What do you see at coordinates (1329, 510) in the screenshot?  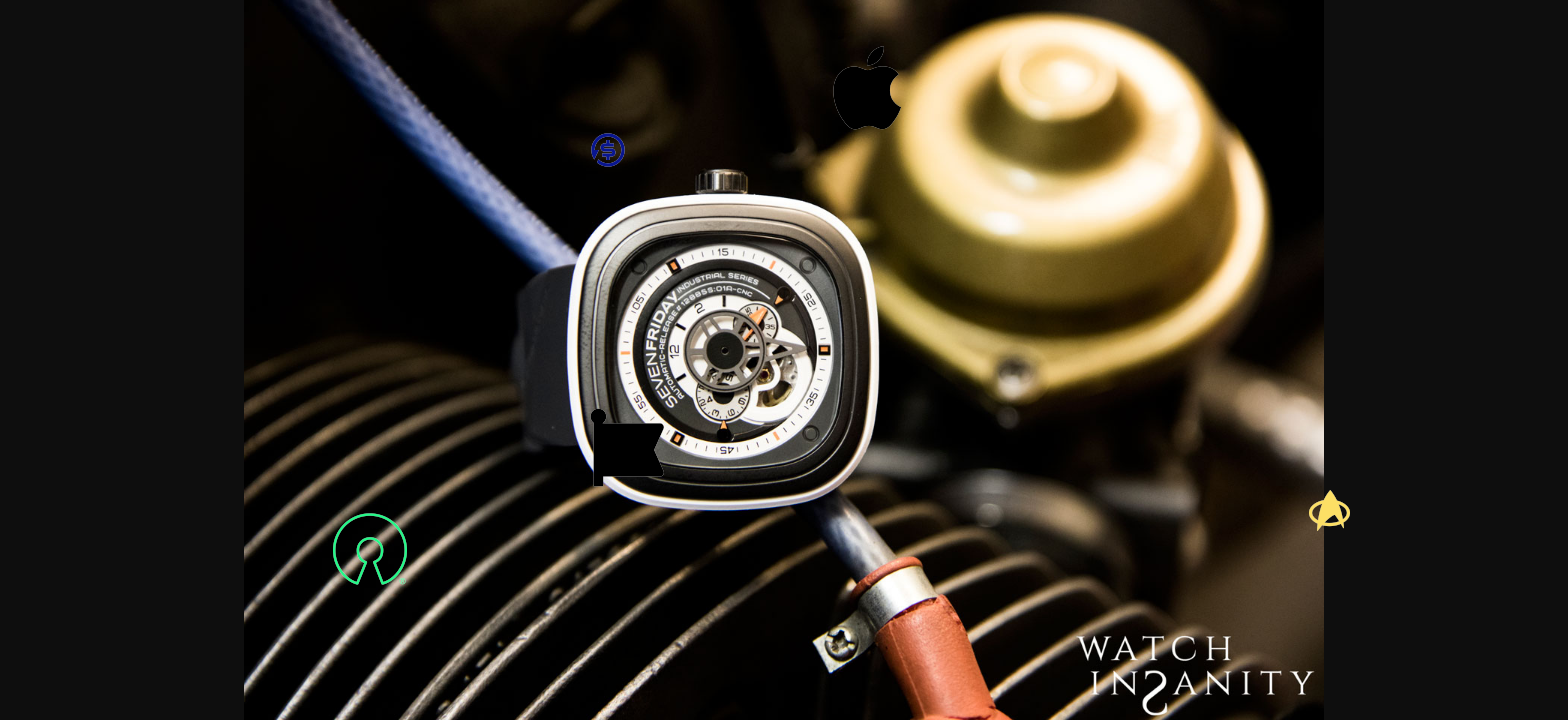 I see `Star Trek franchise logo` at bounding box center [1329, 510].